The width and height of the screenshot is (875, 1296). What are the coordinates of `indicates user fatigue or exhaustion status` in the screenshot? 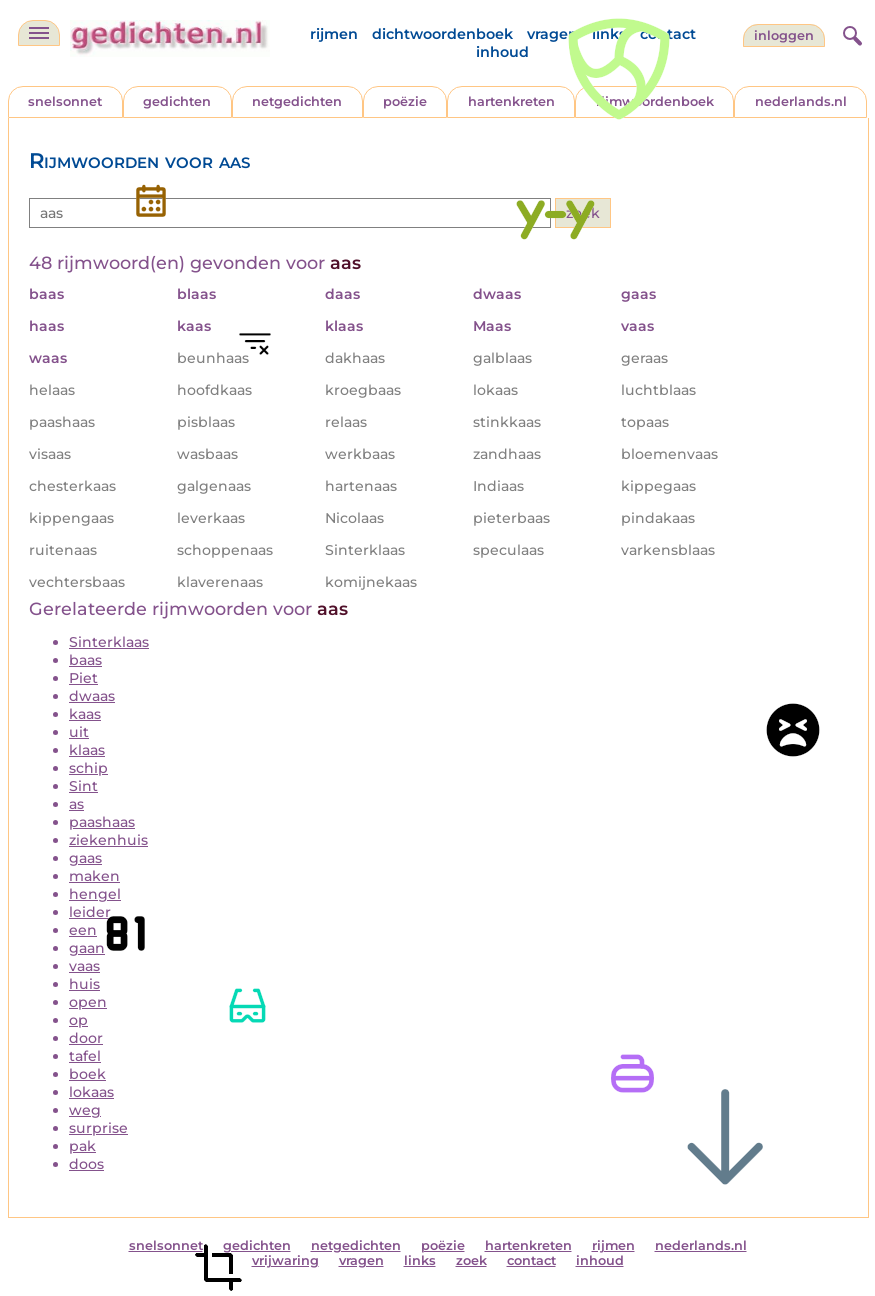 It's located at (793, 730).